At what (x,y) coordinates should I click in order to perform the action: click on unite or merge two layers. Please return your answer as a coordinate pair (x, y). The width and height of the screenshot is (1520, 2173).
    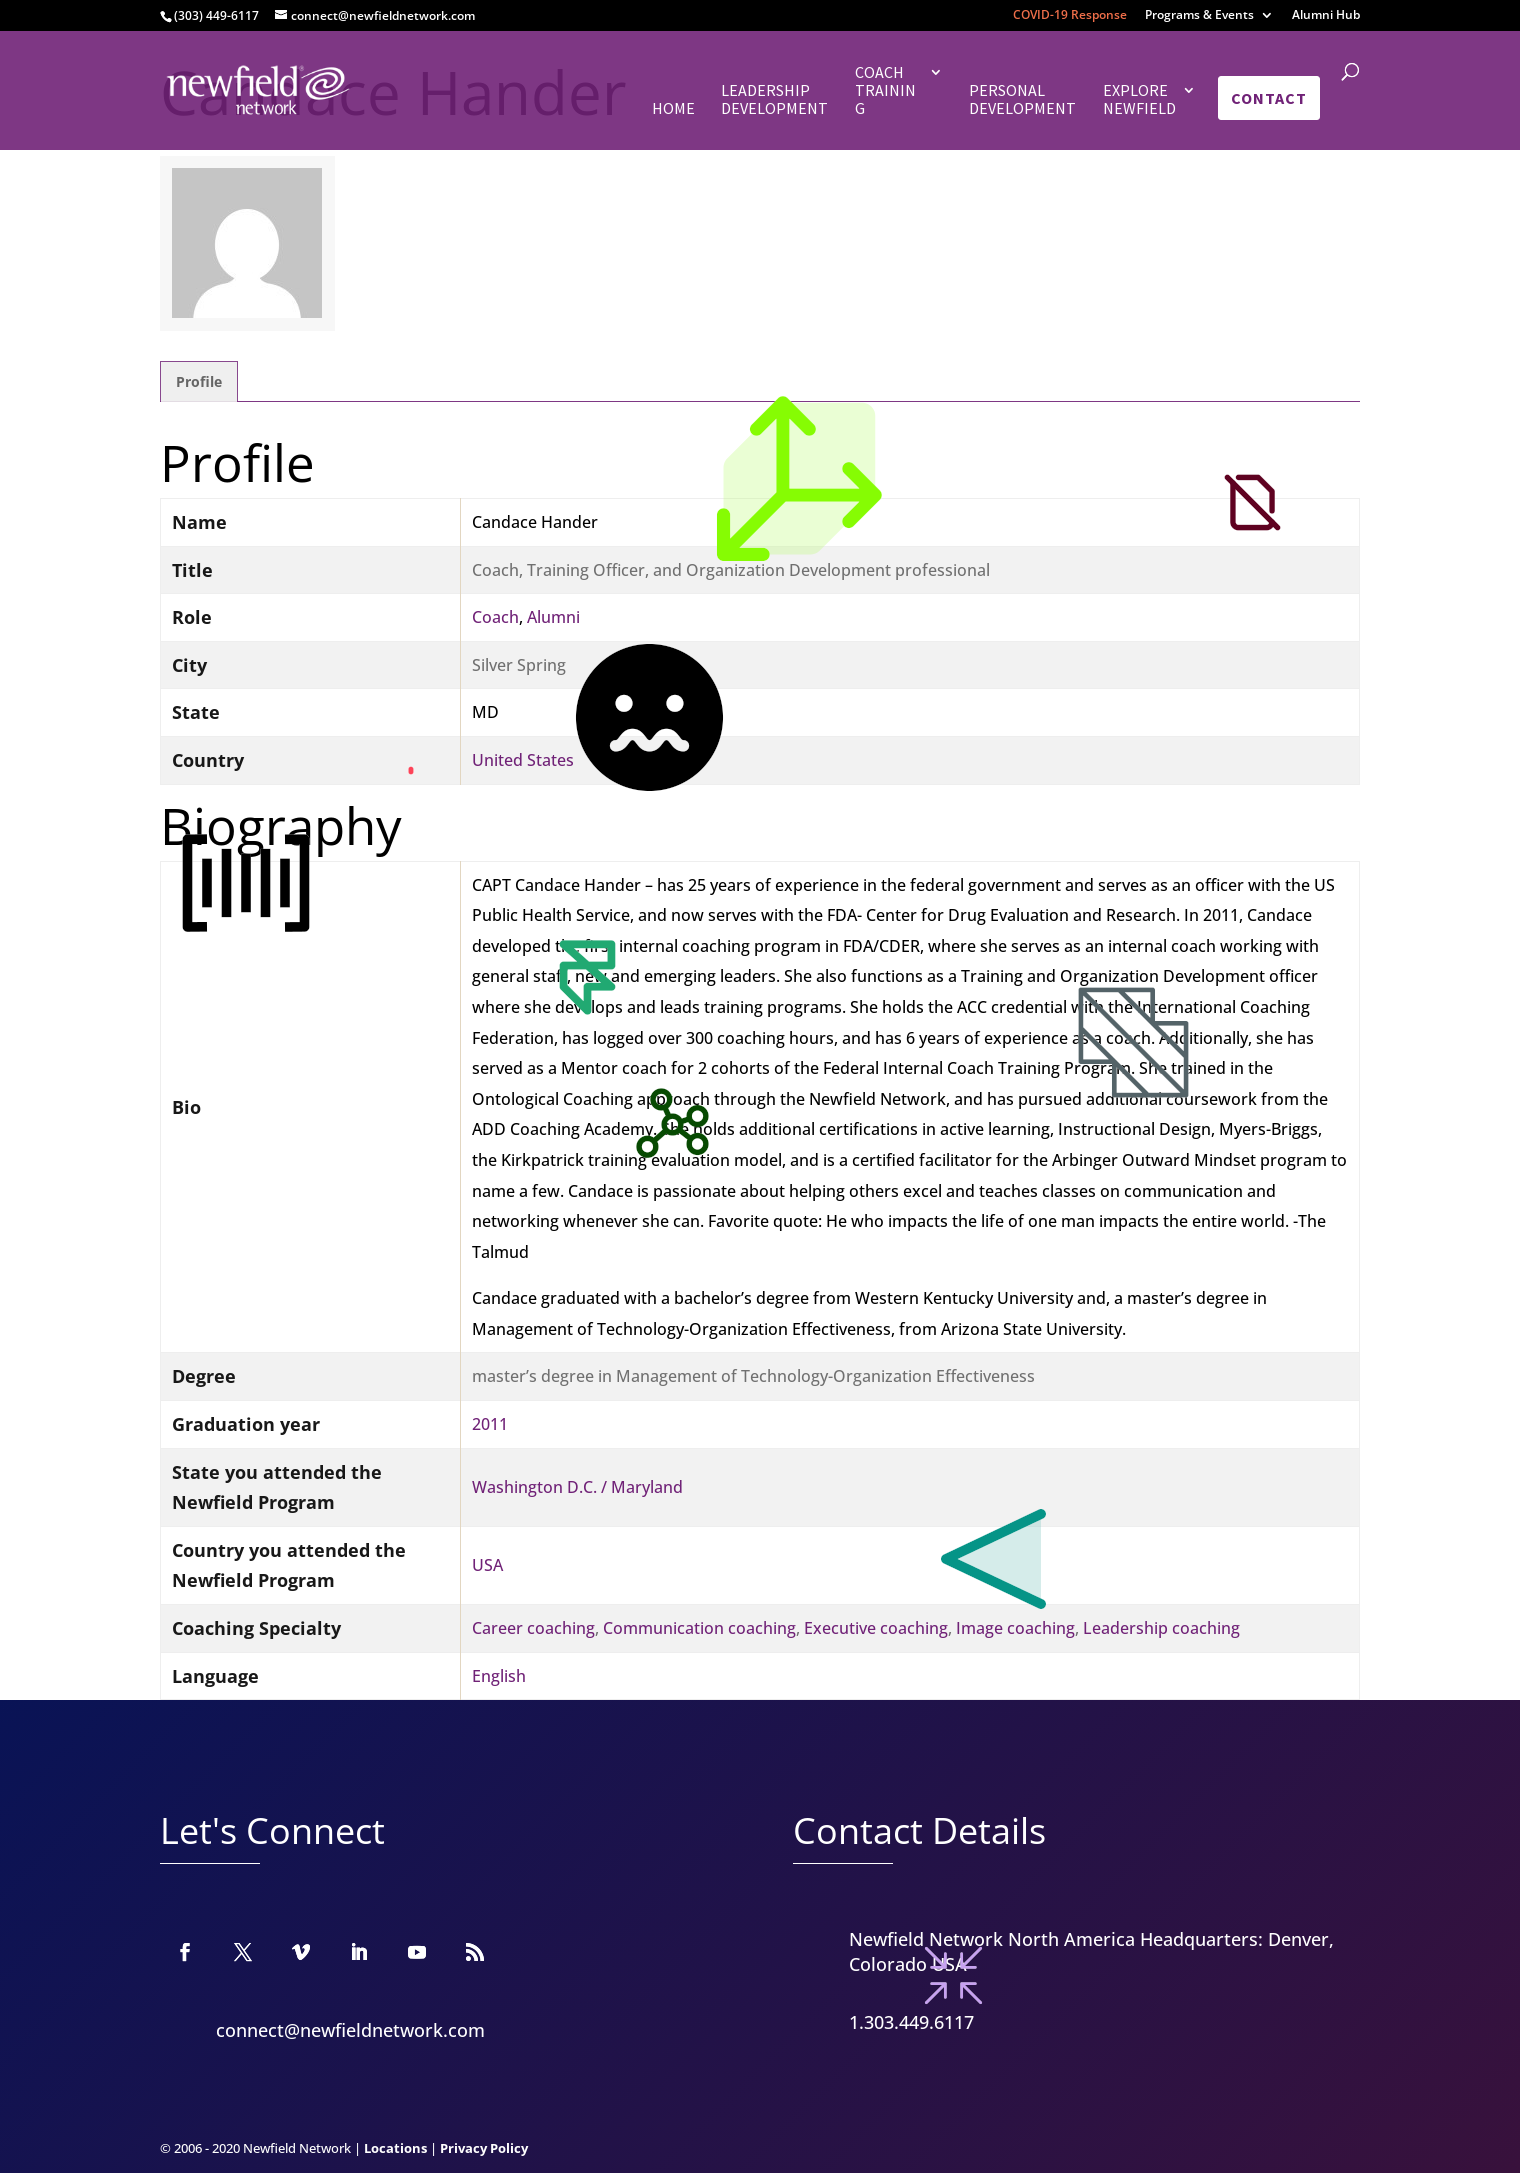
    Looking at the image, I should click on (1133, 1042).